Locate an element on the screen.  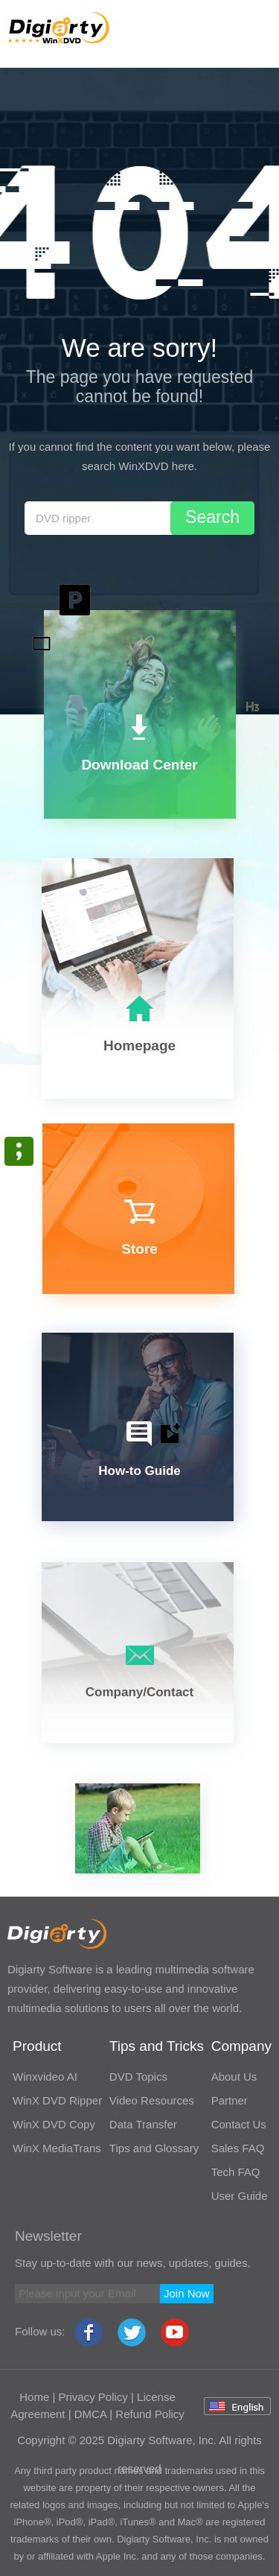
access AI-powered video editing tools is located at coordinates (170, 1434).